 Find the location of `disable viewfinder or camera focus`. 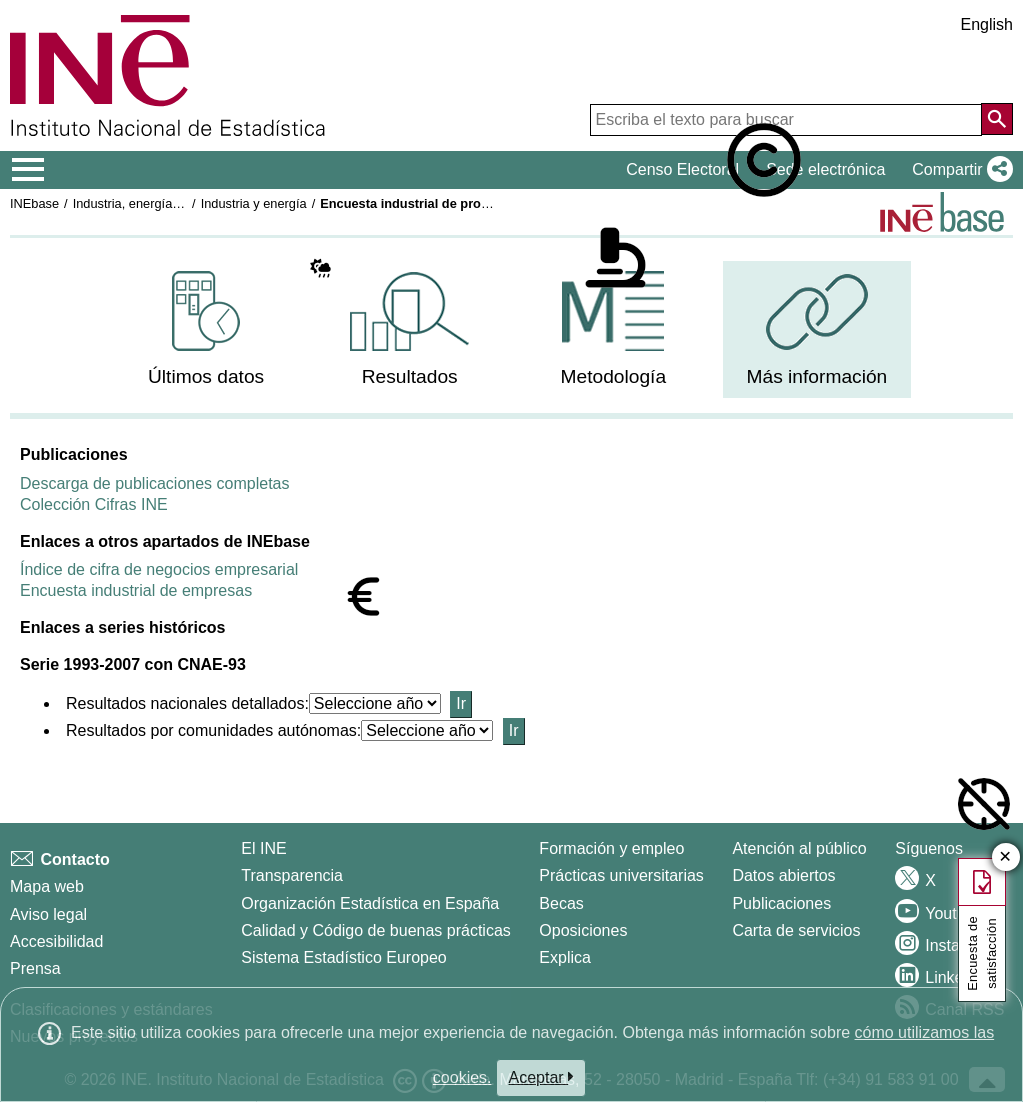

disable viewfinder or camera focus is located at coordinates (984, 804).